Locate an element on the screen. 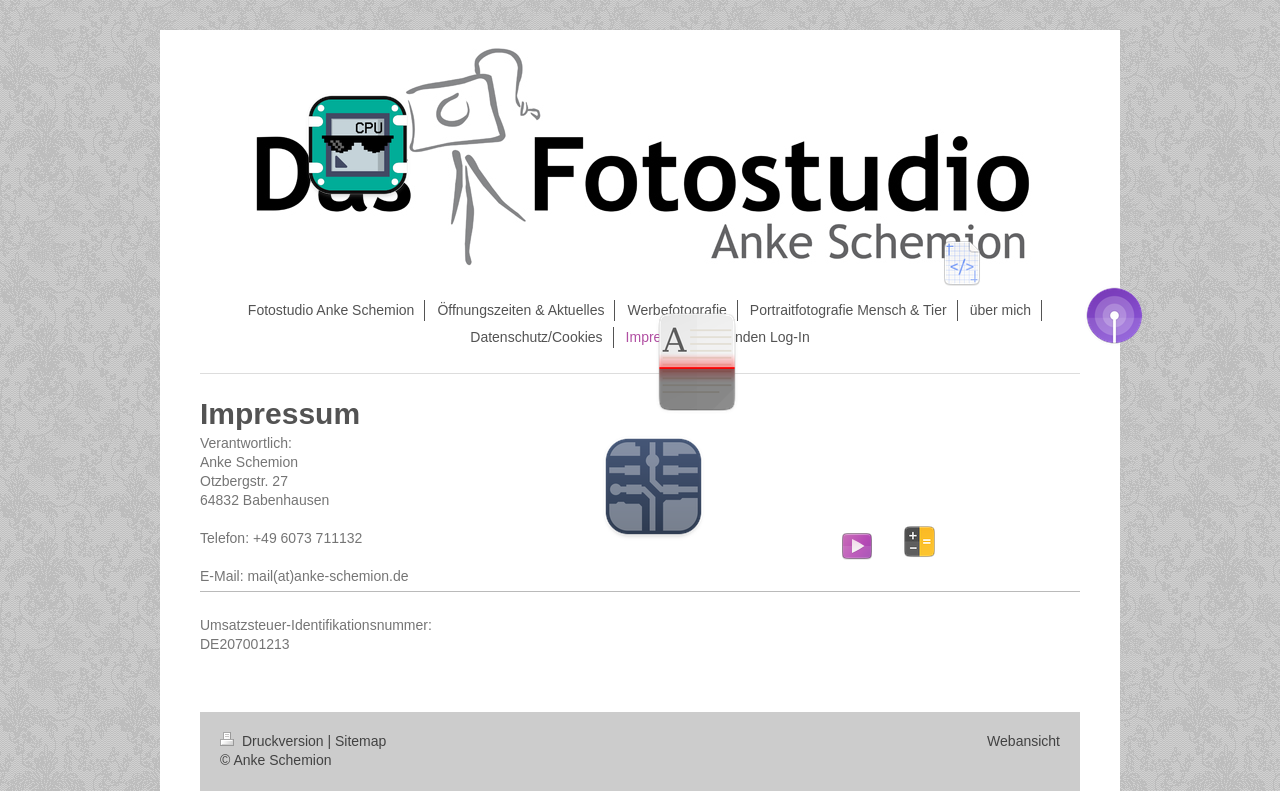 This screenshot has height=791, width=1280. twig template file type indicator is located at coordinates (962, 263).